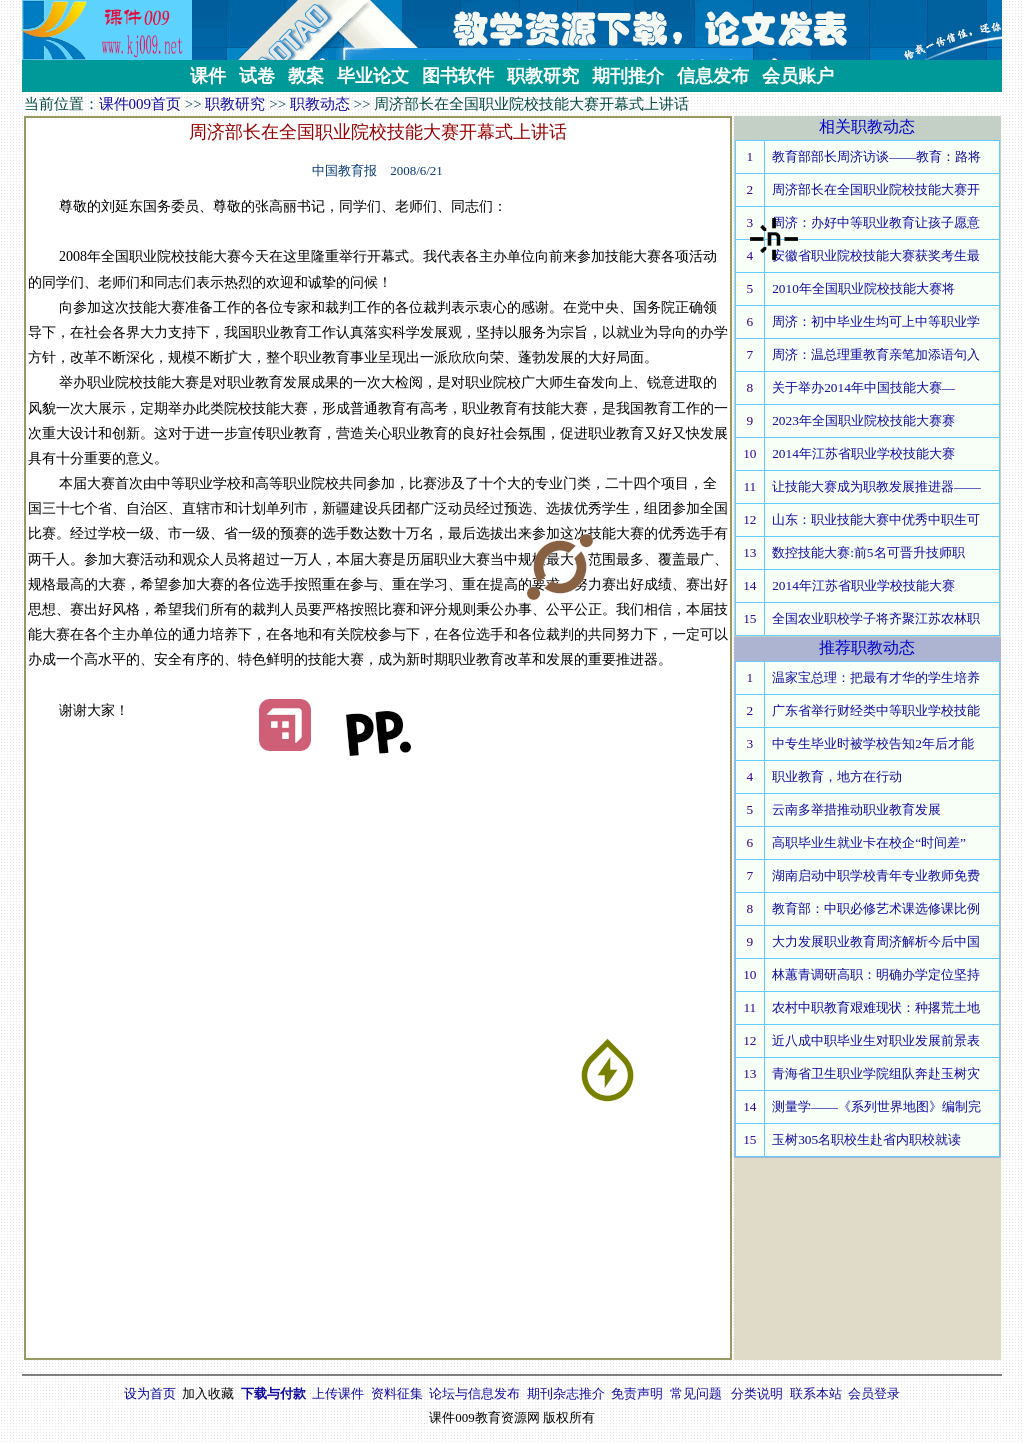  I want to click on paddy power logo - link to betting and gaming services, so click(378, 733).